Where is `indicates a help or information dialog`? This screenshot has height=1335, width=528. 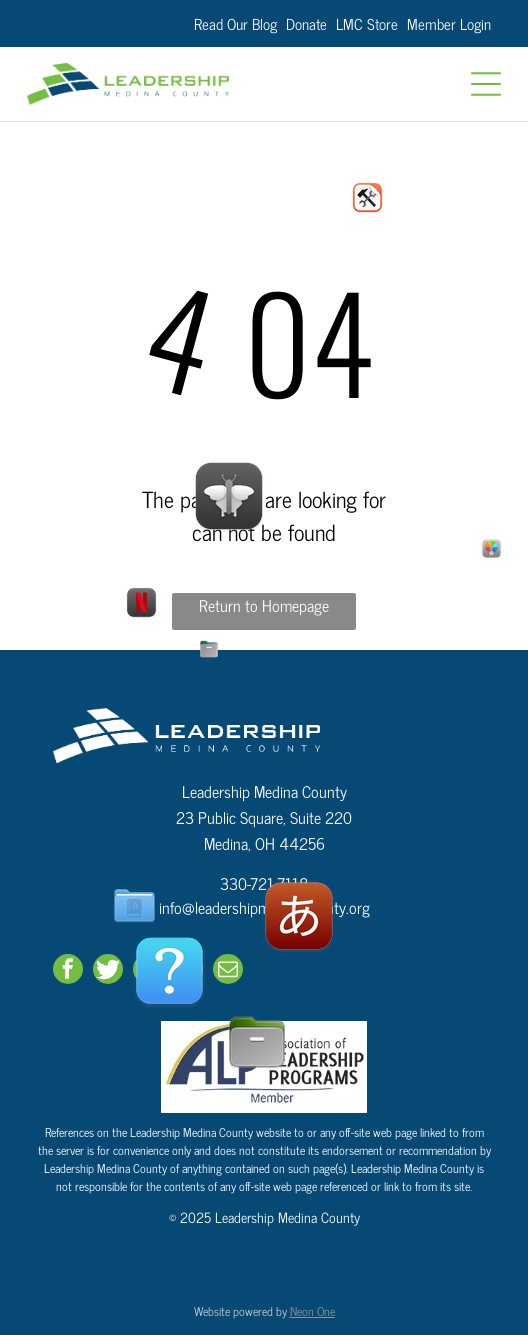 indicates a help or information dialog is located at coordinates (169, 972).